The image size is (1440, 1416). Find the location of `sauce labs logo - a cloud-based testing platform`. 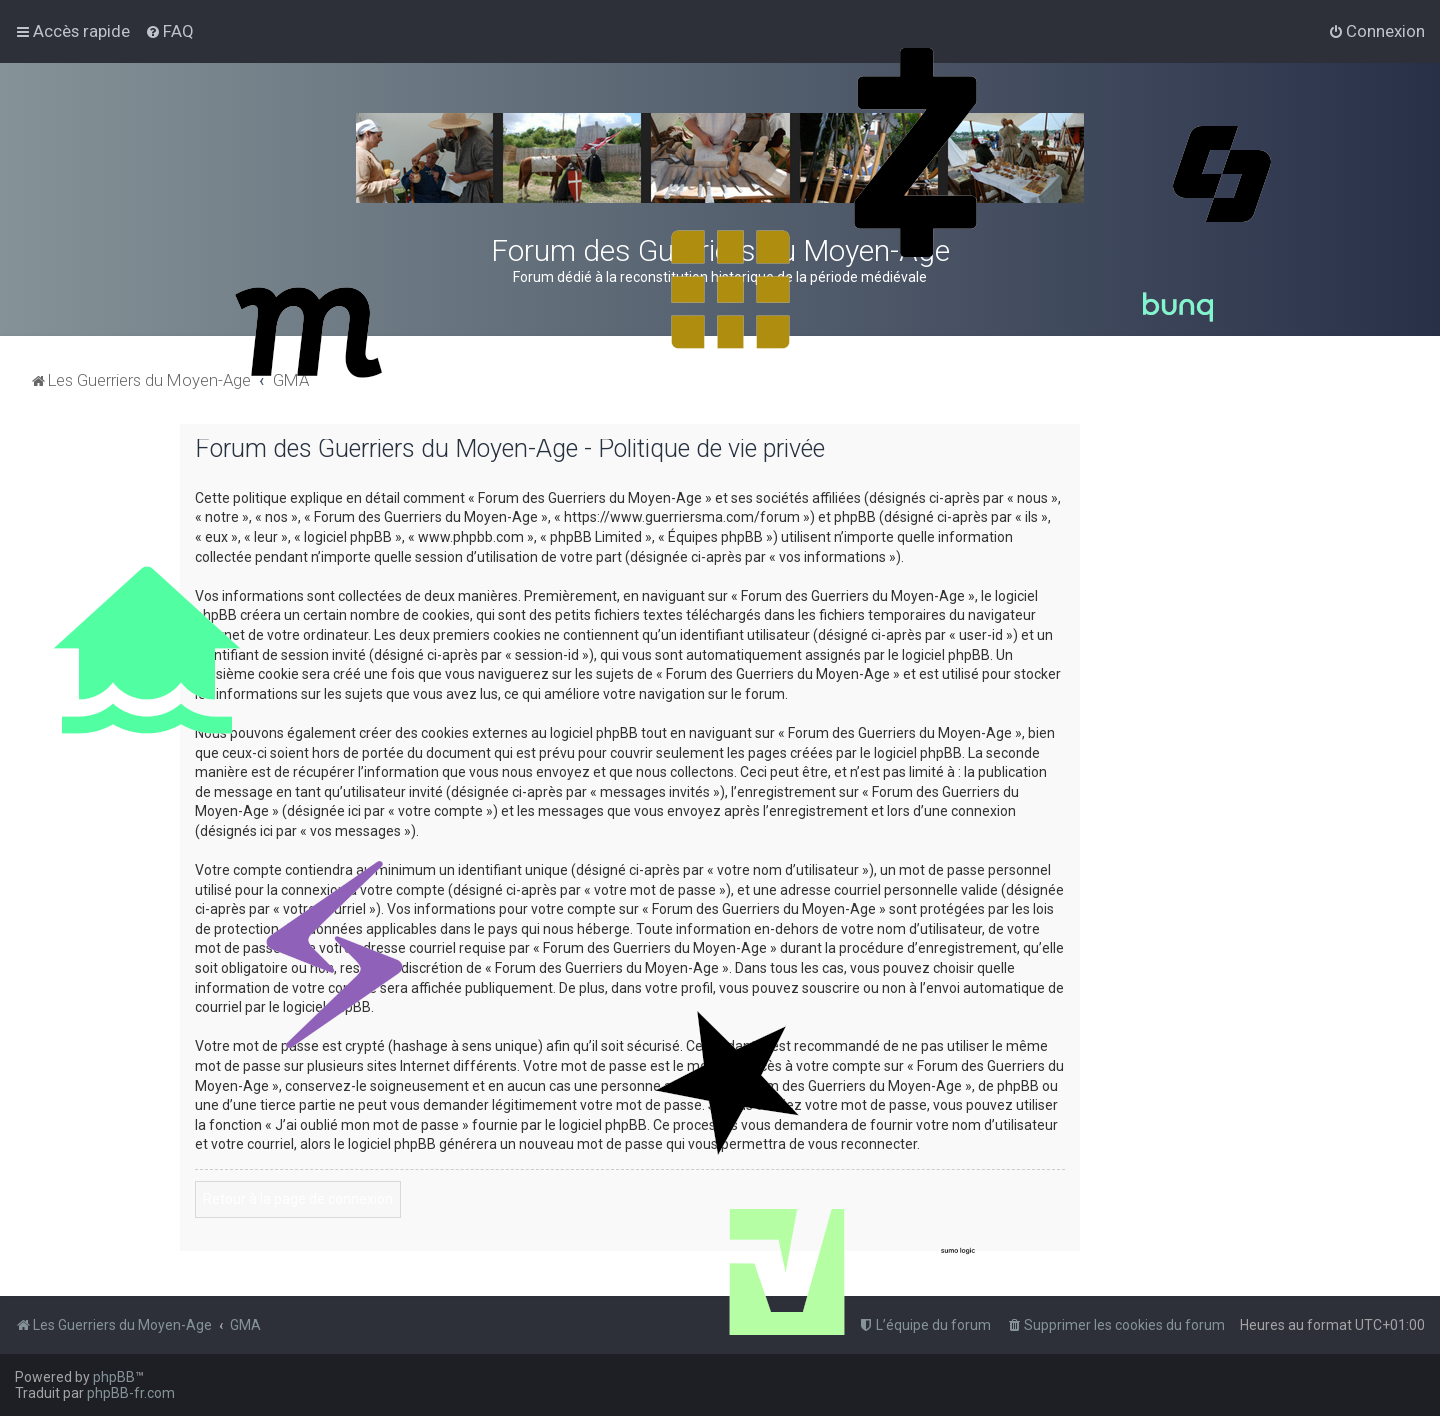

sauce labs logo - a cloud-based testing platform is located at coordinates (1222, 174).